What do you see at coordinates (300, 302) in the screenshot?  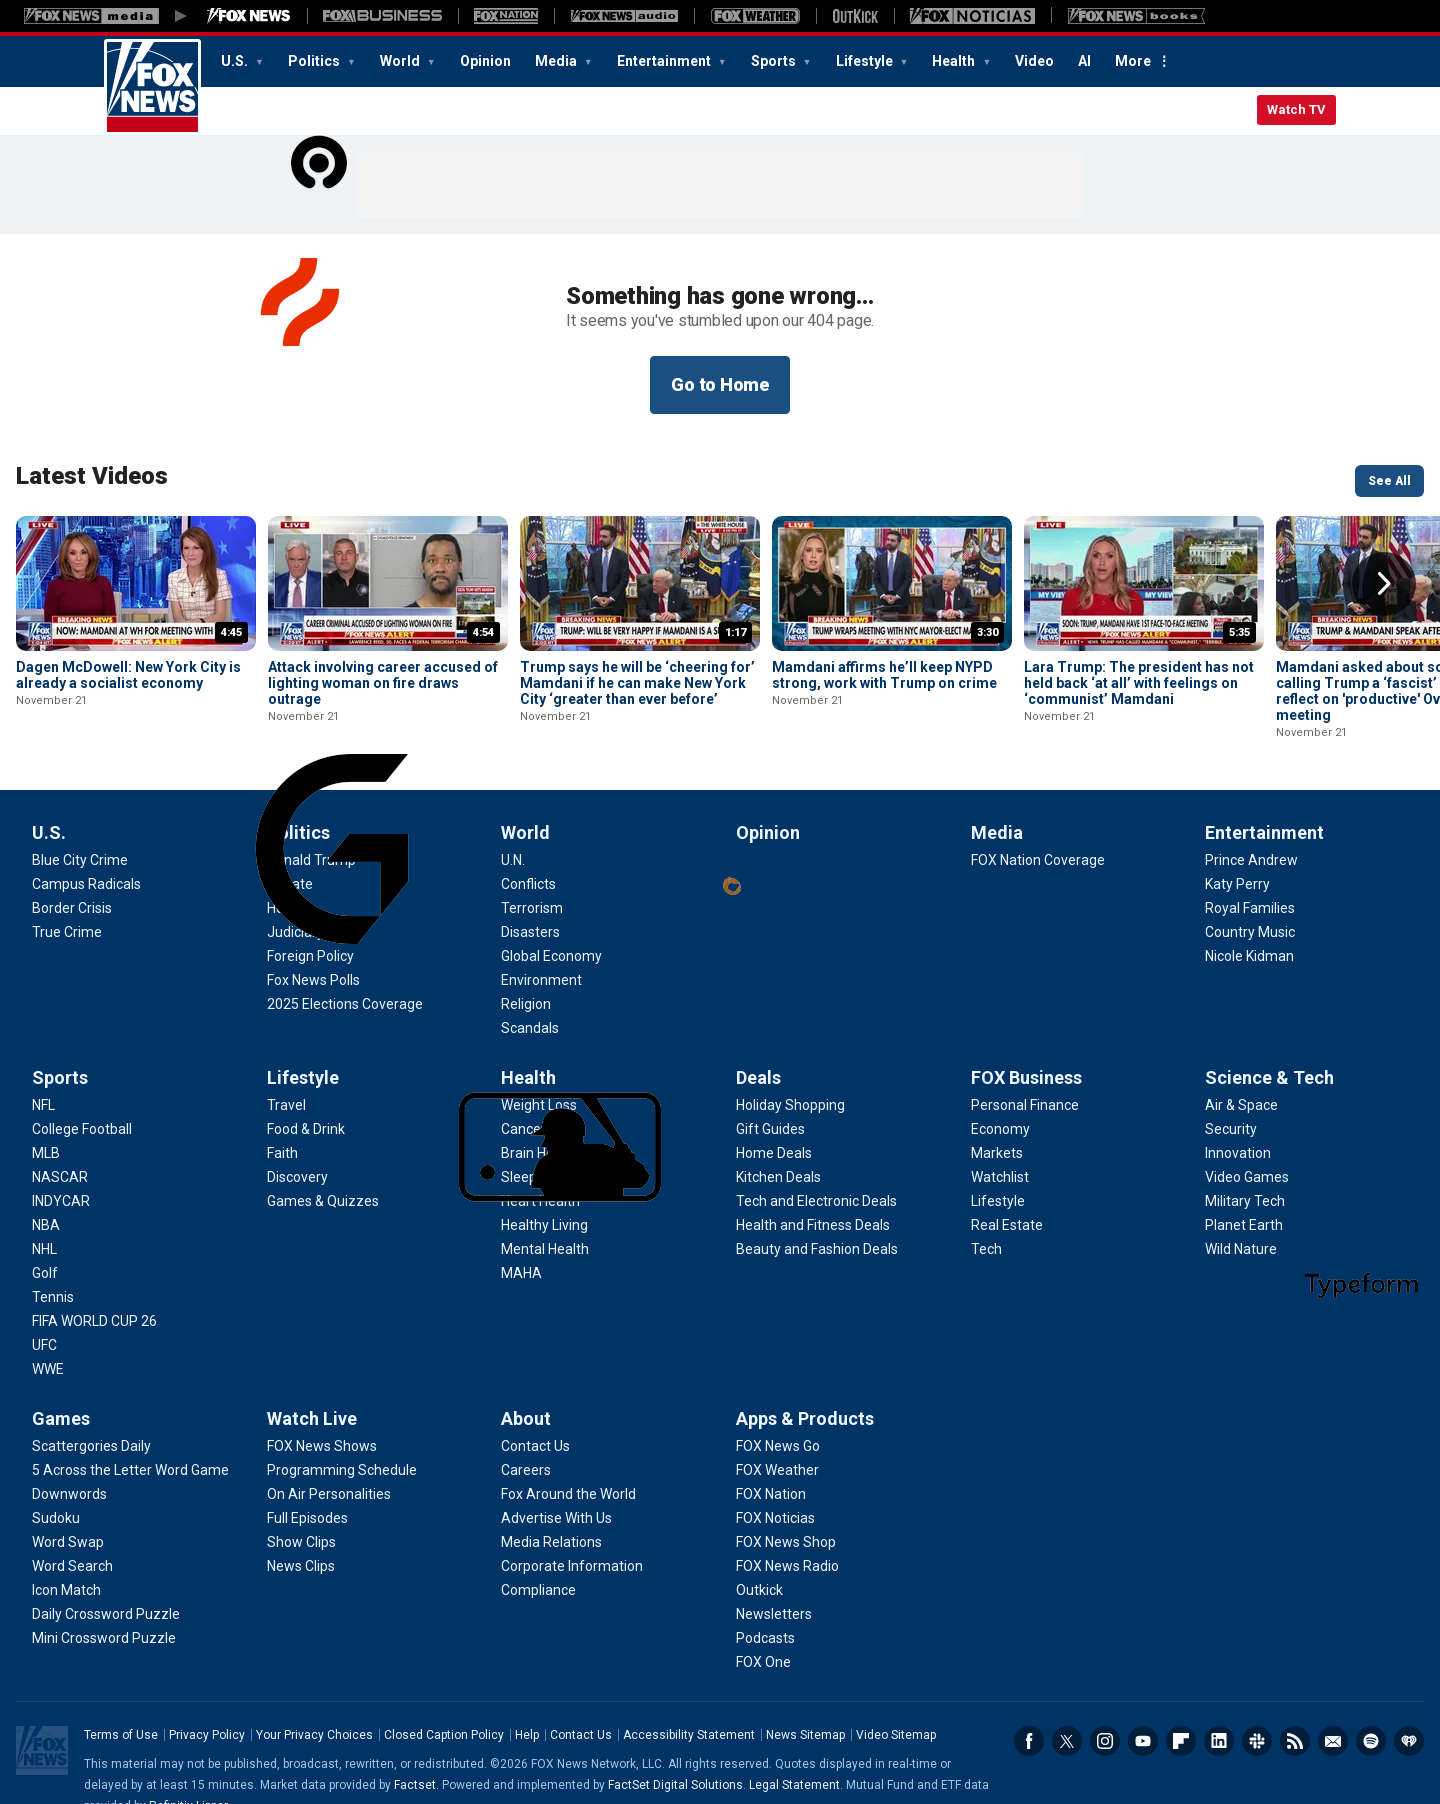 I see `hotjar analytics and feedback tool logo` at bounding box center [300, 302].